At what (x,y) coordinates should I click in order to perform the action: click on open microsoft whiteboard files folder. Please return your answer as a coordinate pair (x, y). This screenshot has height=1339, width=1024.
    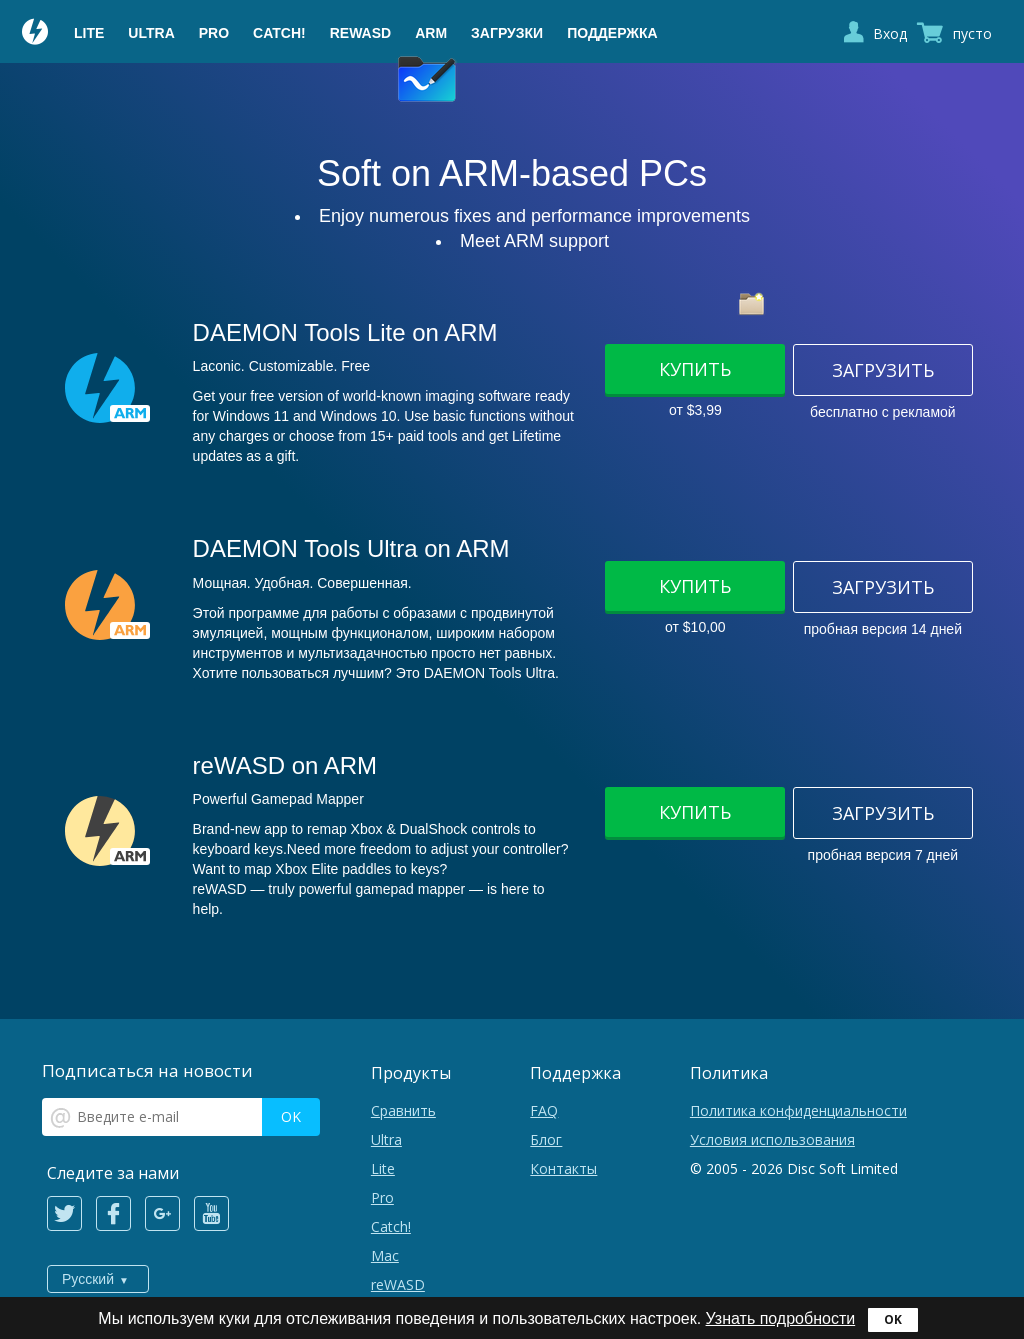
    Looking at the image, I should click on (426, 80).